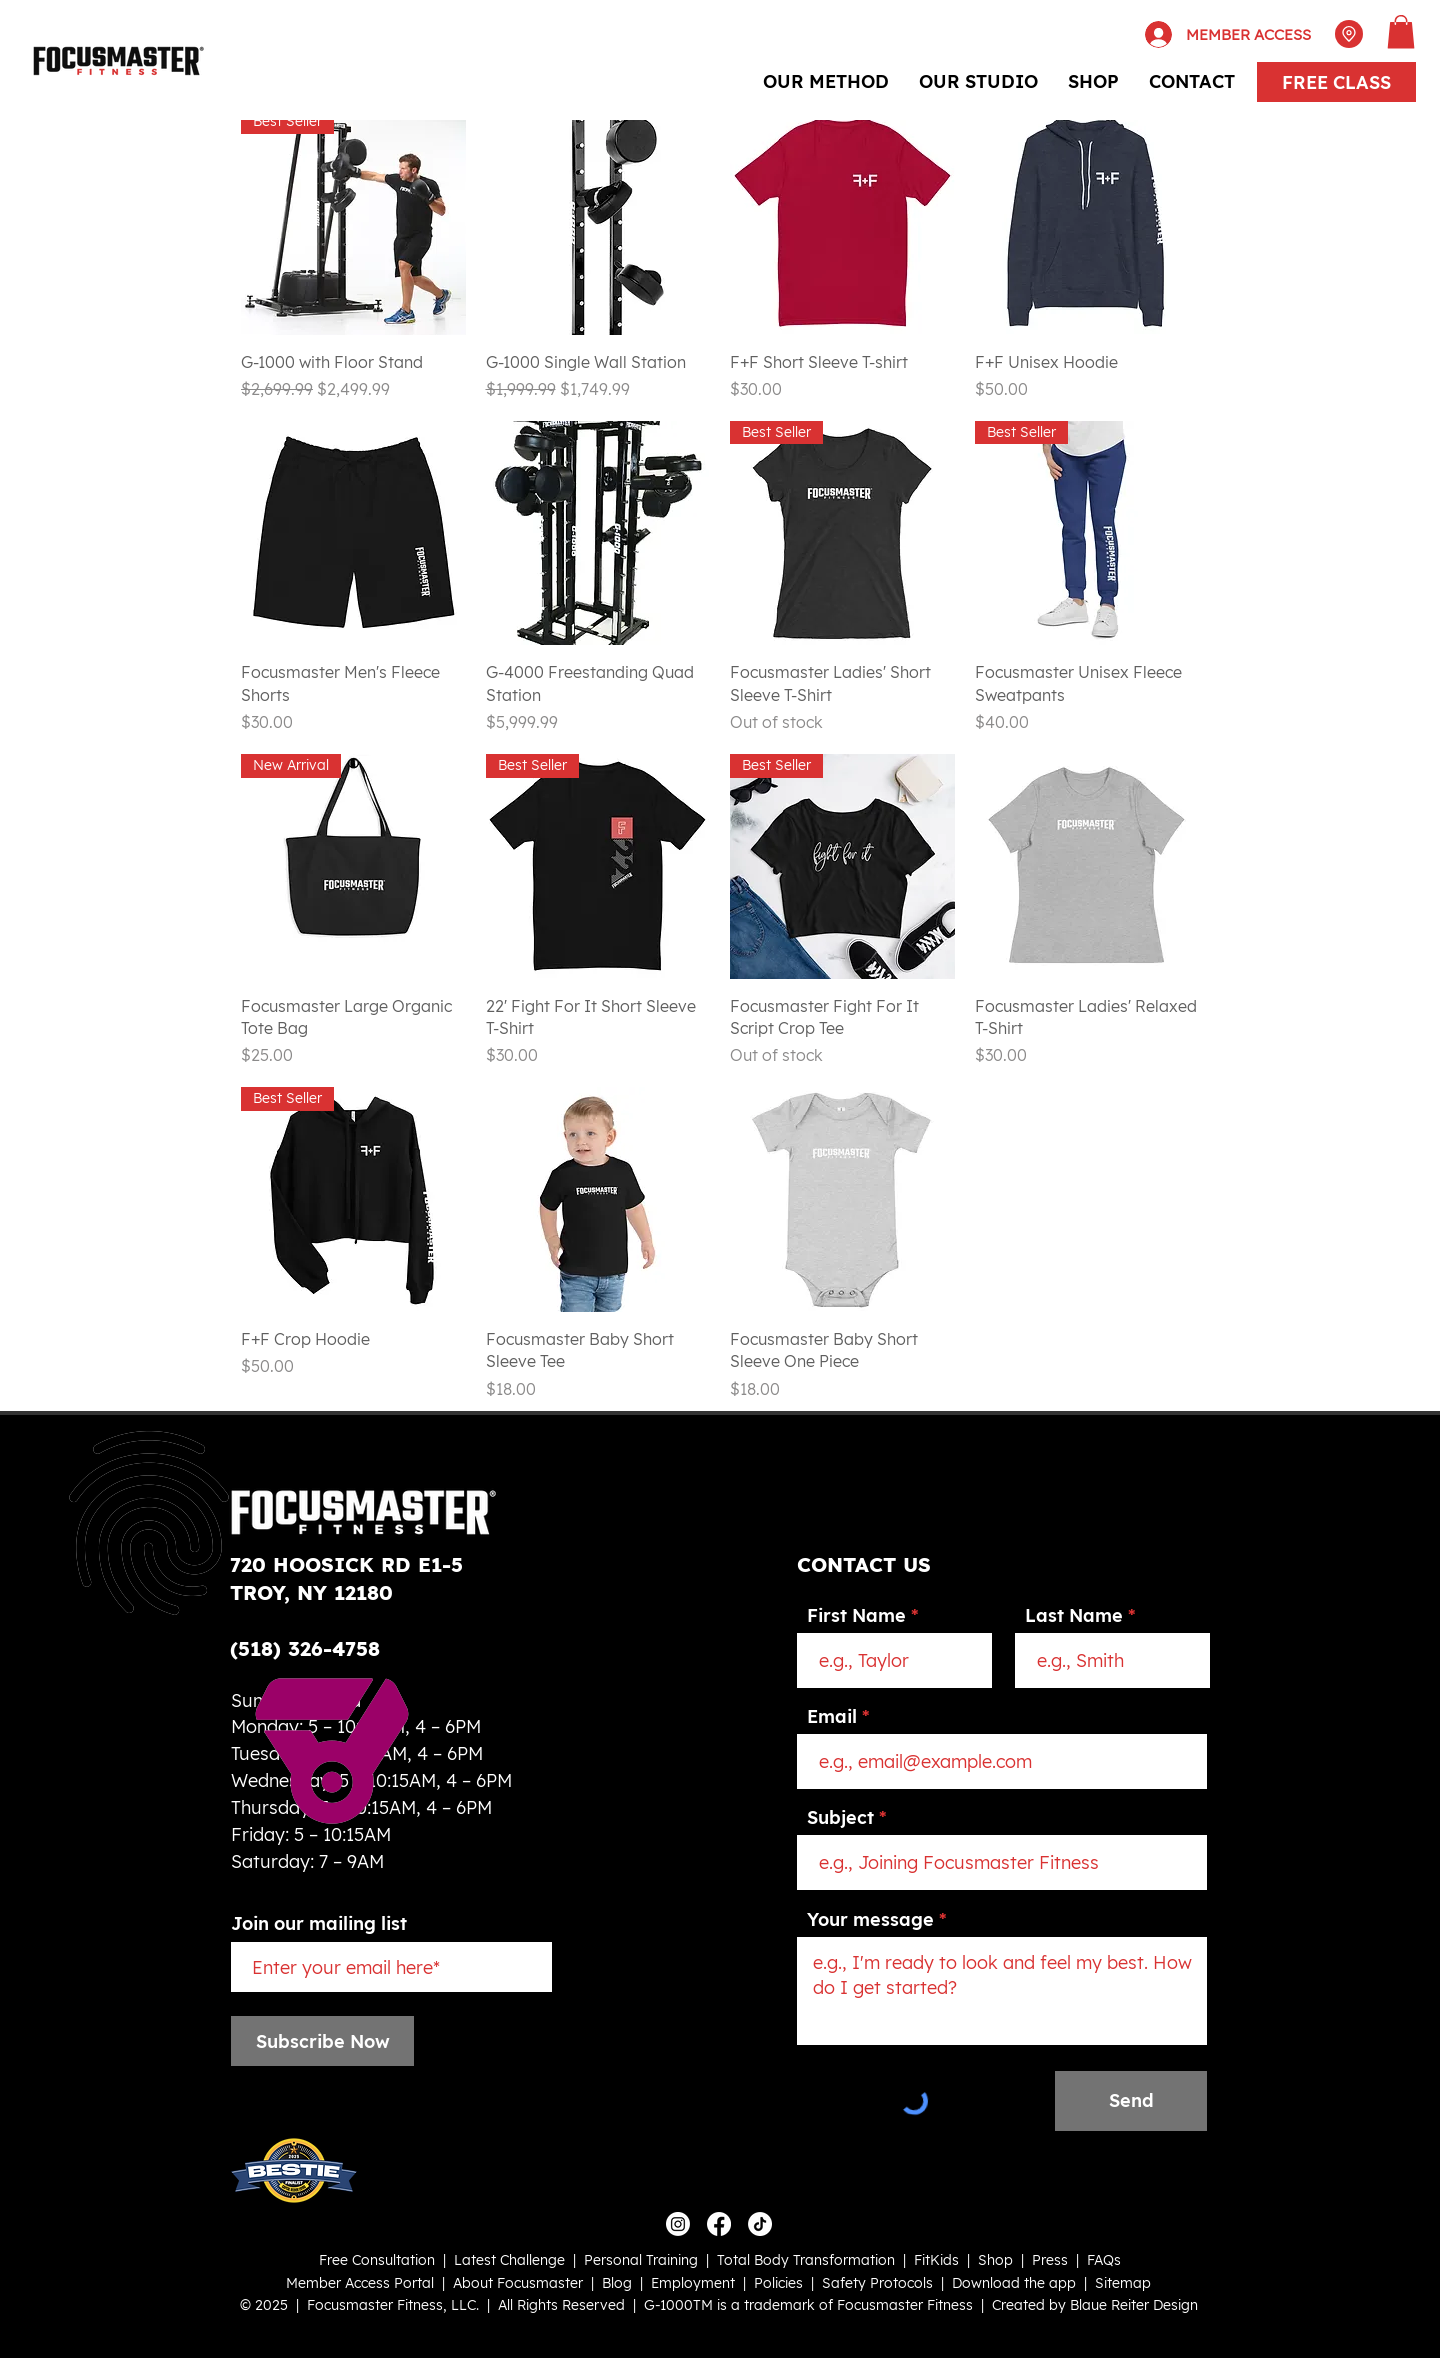  Describe the element at coordinates (332, 1751) in the screenshot. I see `view achievements or awards` at that location.